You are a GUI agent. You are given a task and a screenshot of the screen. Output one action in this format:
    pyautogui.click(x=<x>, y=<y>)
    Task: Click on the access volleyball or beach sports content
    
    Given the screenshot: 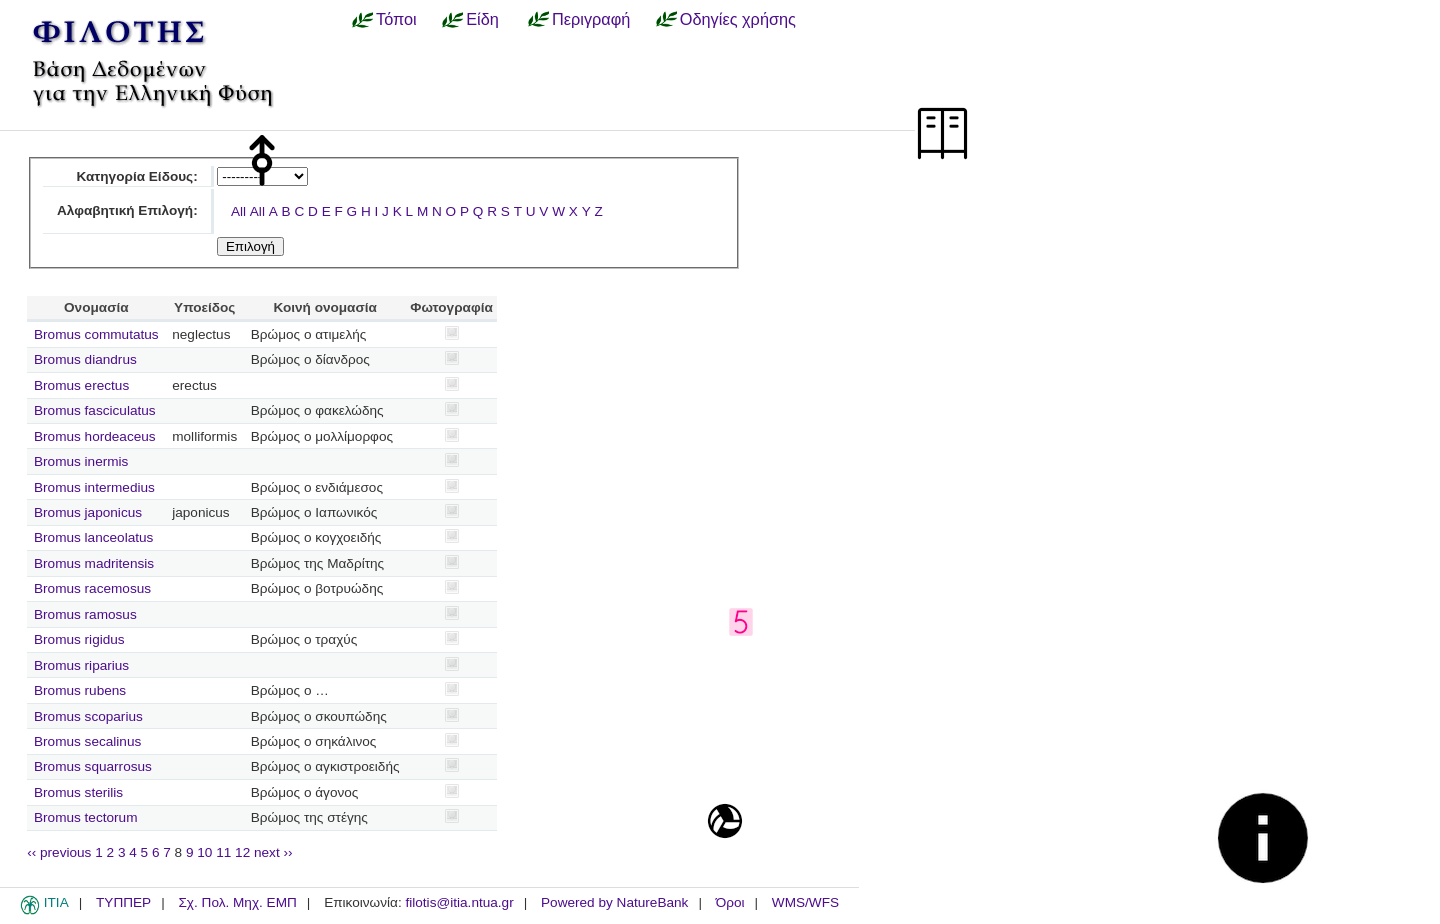 What is the action you would take?
    pyautogui.click(x=725, y=821)
    